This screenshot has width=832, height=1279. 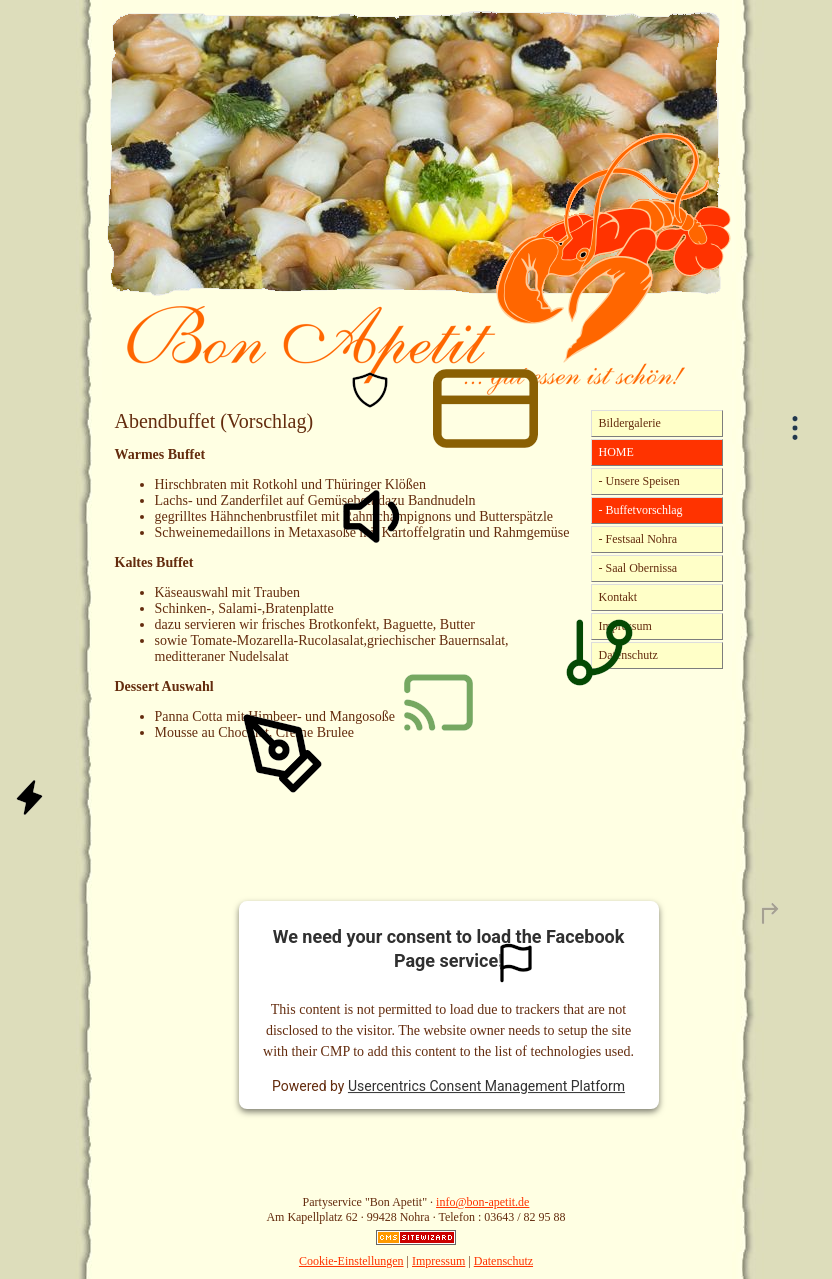 What do you see at coordinates (379, 516) in the screenshot?
I see `adjust volume to low level` at bounding box center [379, 516].